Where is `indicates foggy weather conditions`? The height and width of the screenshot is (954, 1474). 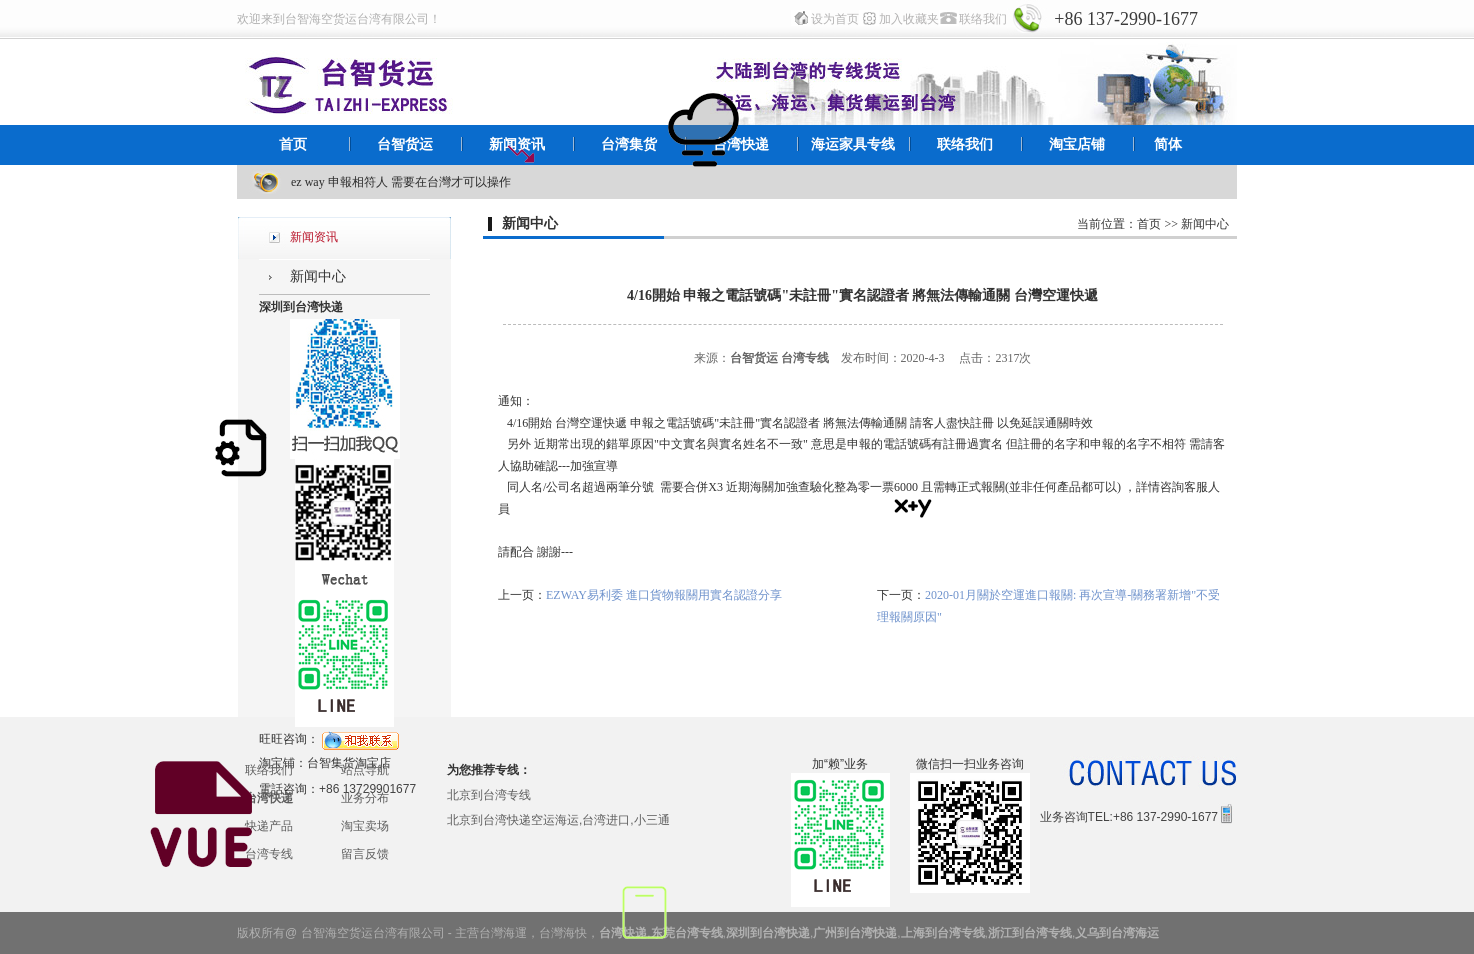 indicates foggy weather conditions is located at coordinates (703, 128).